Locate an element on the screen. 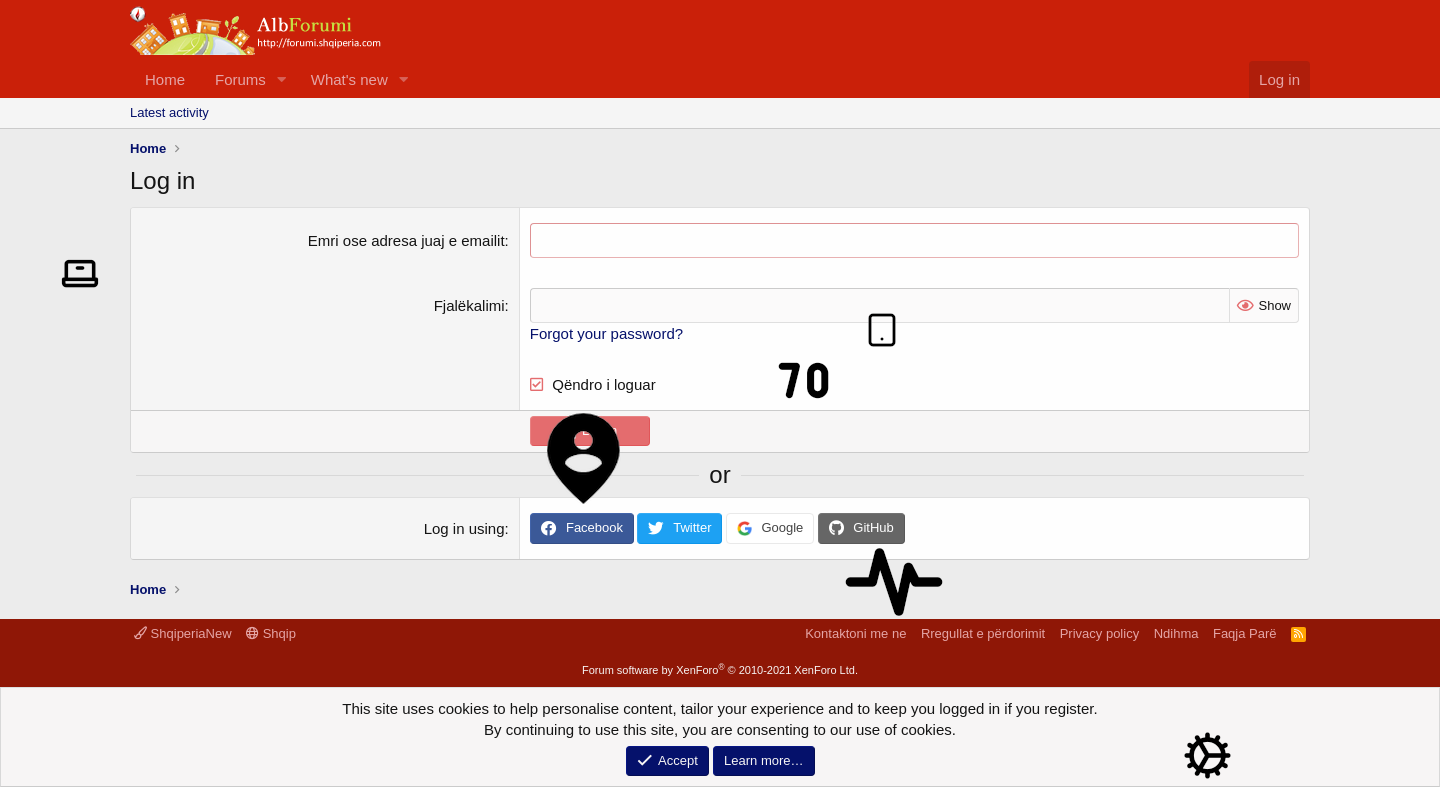 This screenshot has height=787, width=1440. switch to desktop view is located at coordinates (80, 273).